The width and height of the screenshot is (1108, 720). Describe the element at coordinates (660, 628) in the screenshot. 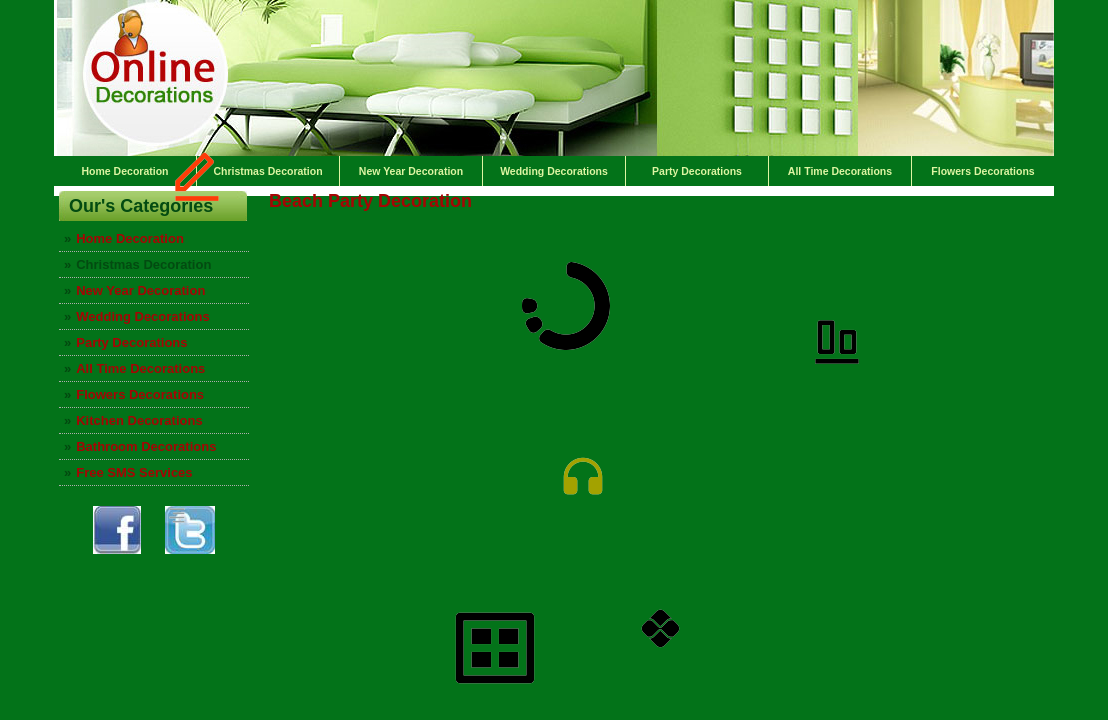

I see `pay with pix instant payment` at that location.